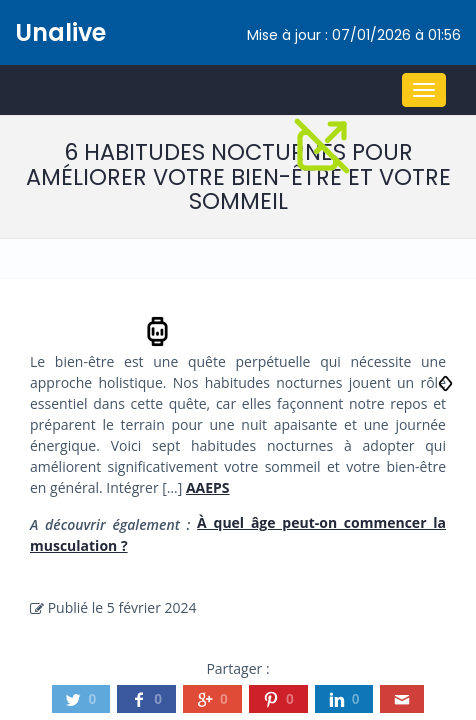 The width and height of the screenshot is (476, 720). What do you see at coordinates (157, 331) in the screenshot?
I see `view fitness or health statistics on smartwatch` at bounding box center [157, 331].